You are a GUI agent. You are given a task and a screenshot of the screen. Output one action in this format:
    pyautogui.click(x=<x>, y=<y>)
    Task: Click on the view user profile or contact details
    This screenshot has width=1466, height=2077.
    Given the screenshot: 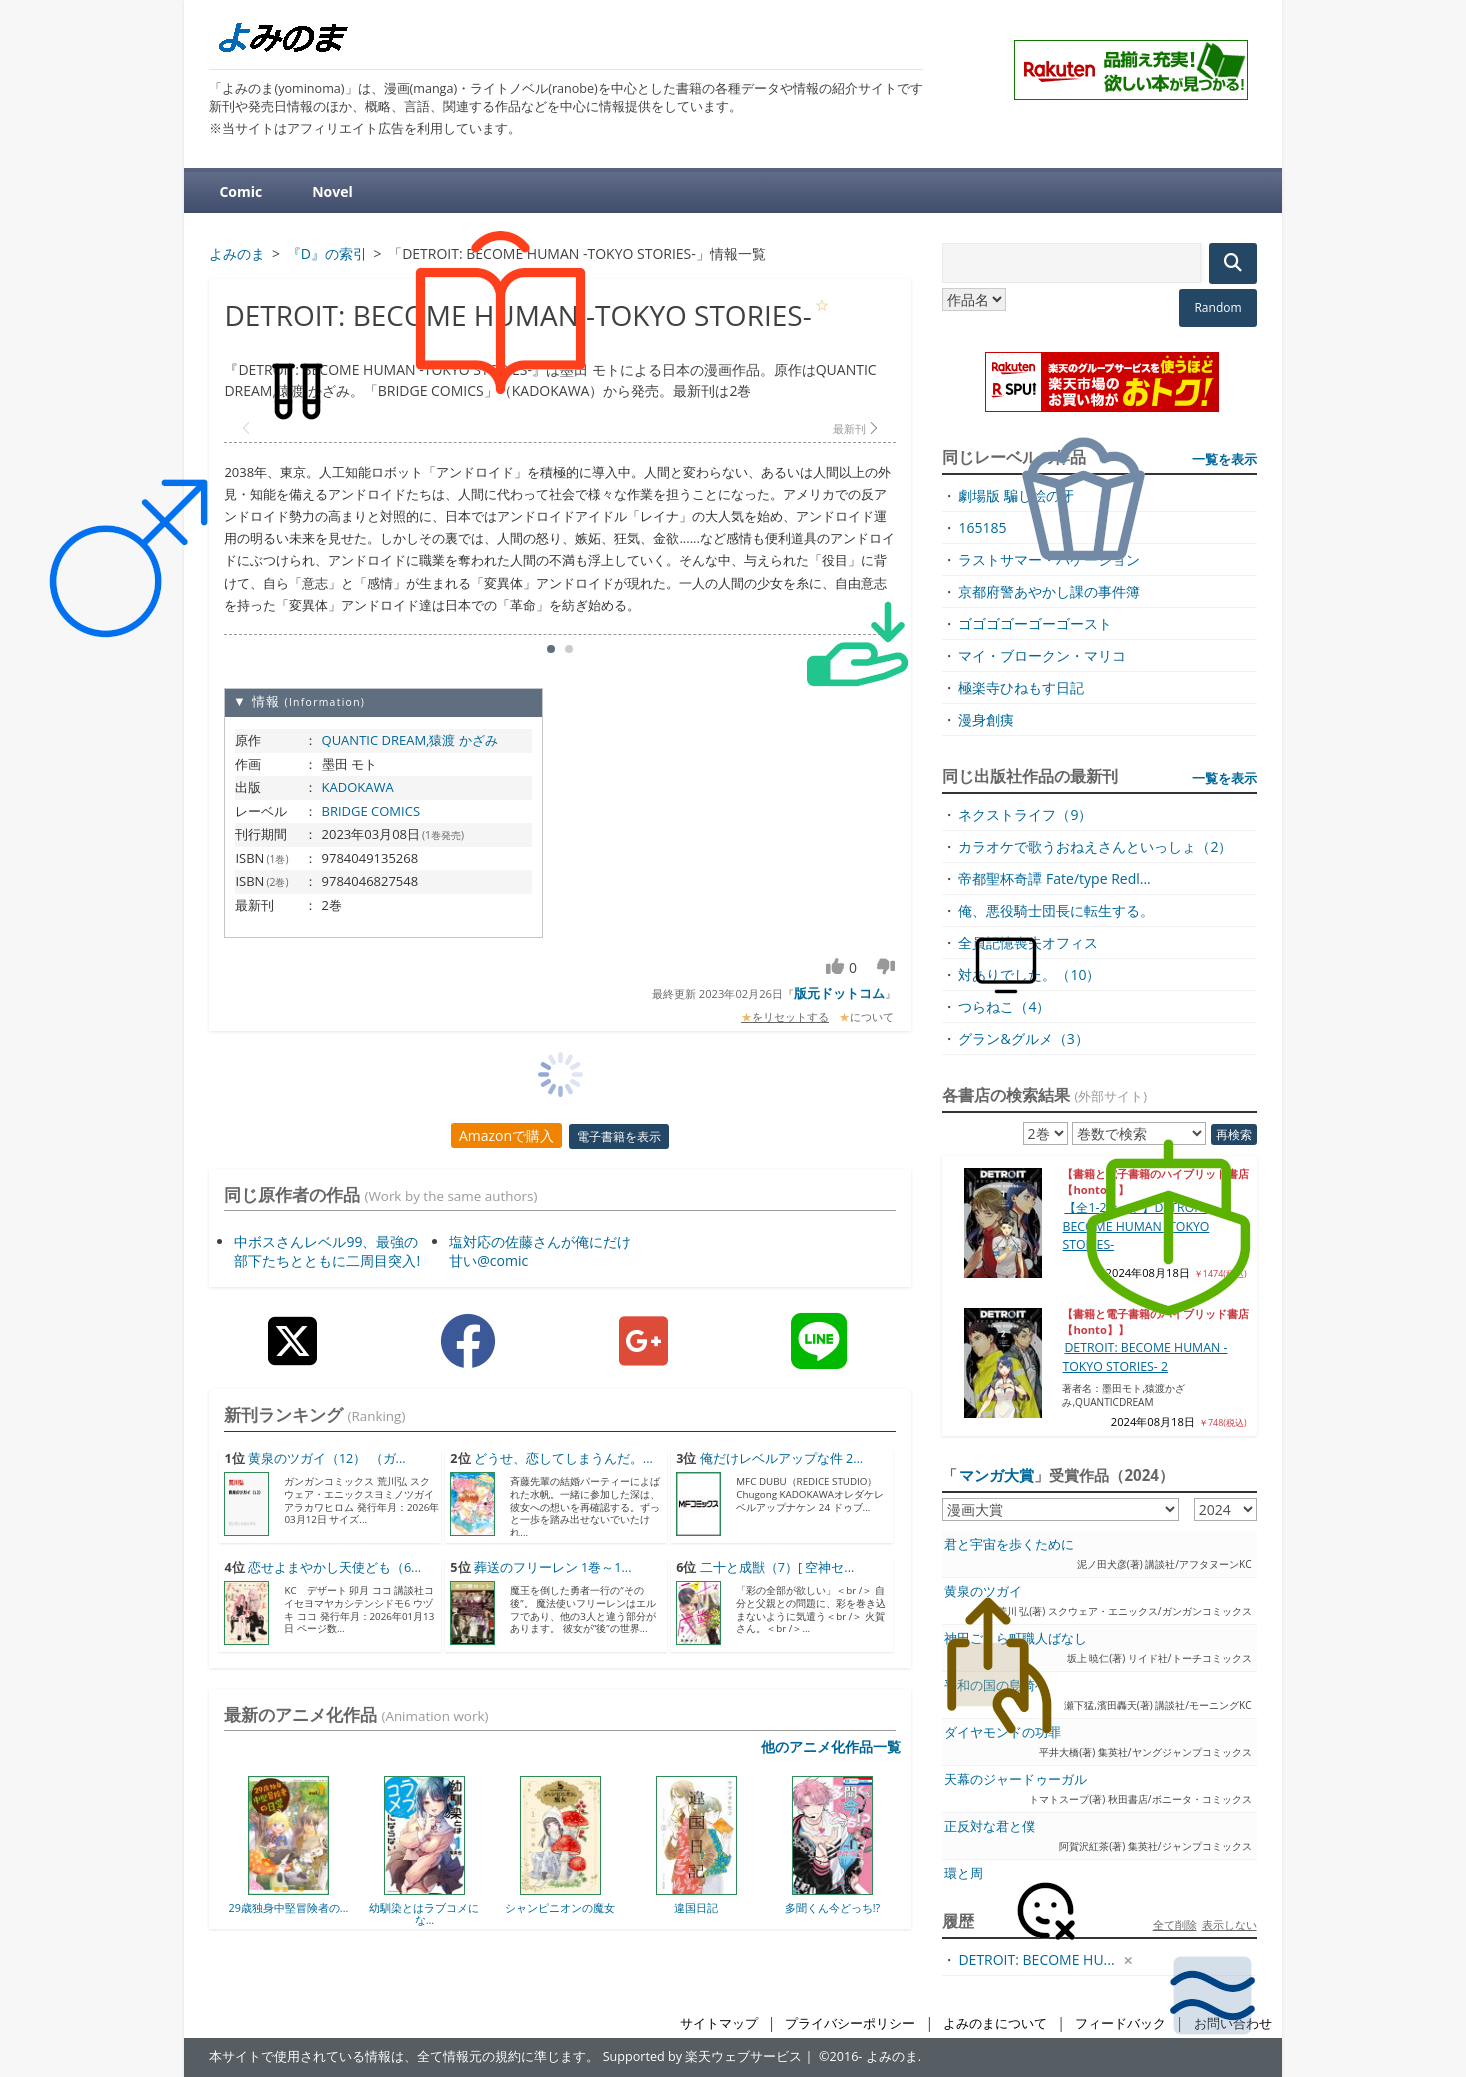 What is the action you would take?
    pyautogui.click(x=500, y=309)
    